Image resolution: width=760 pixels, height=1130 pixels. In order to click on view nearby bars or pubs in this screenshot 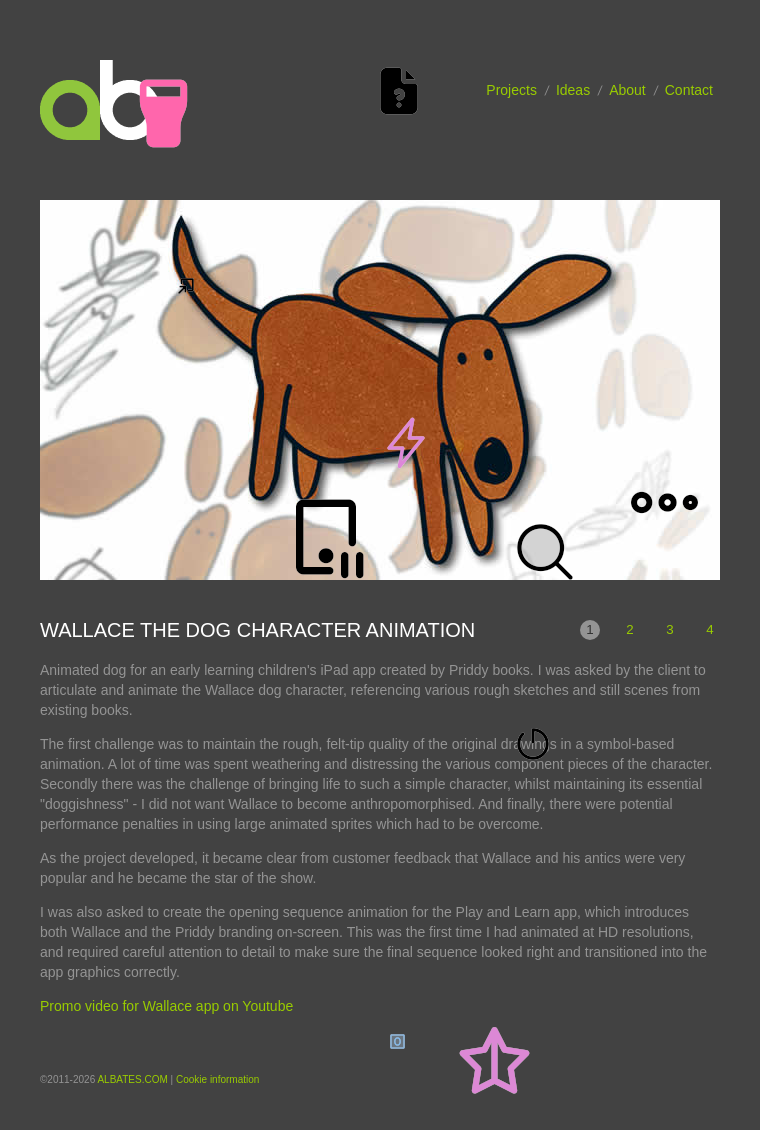, I will do `click(163, 113)`.